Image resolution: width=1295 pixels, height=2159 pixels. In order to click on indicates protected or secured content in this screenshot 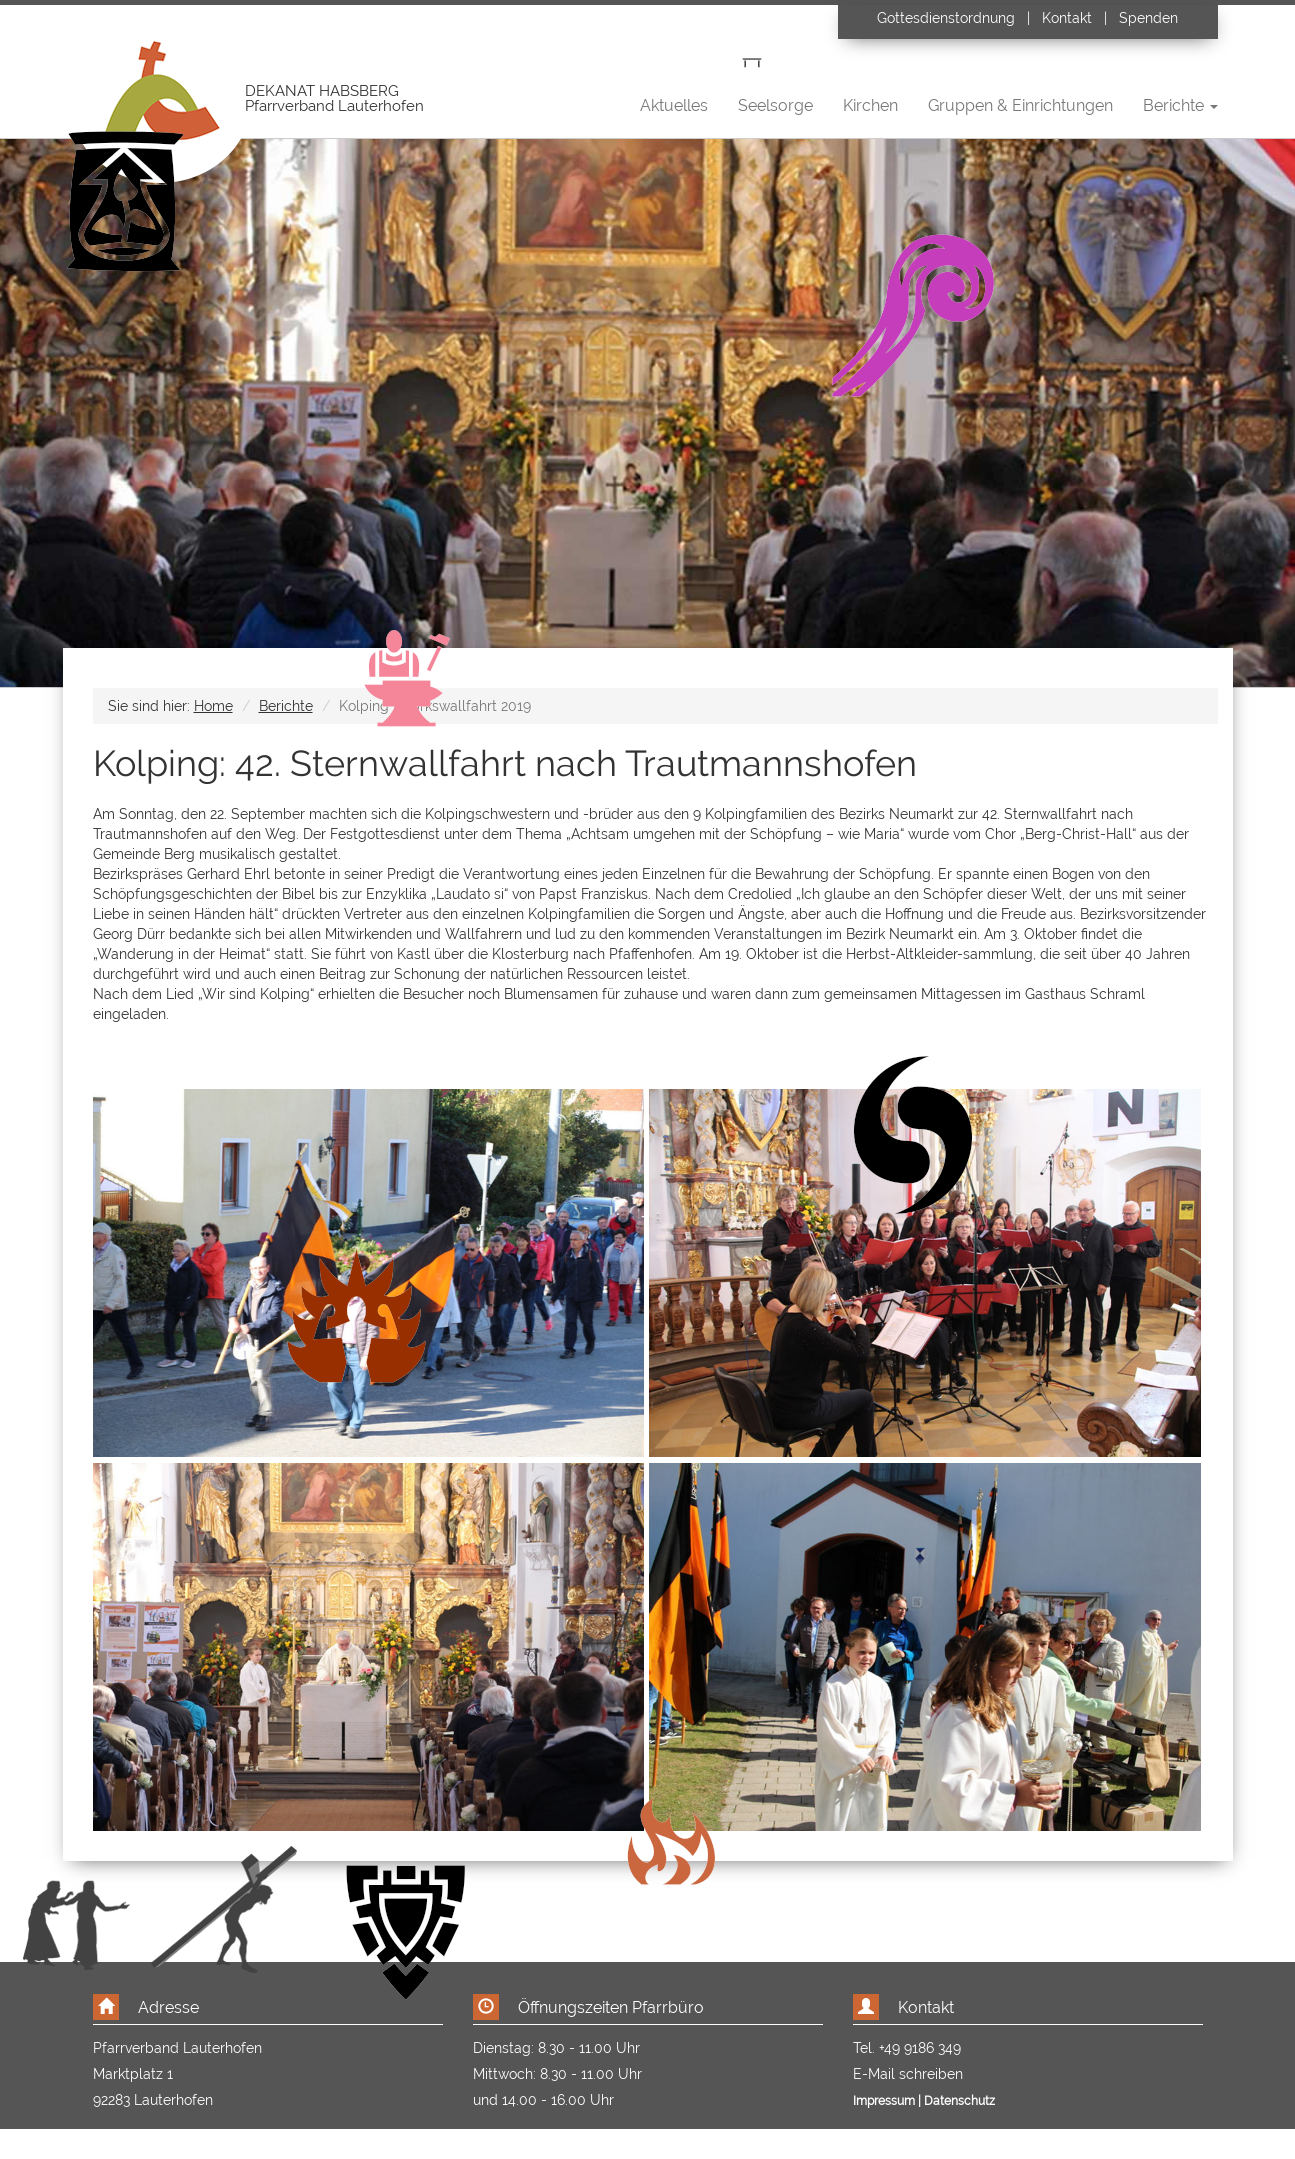, I will do `click(405, 1931)`.